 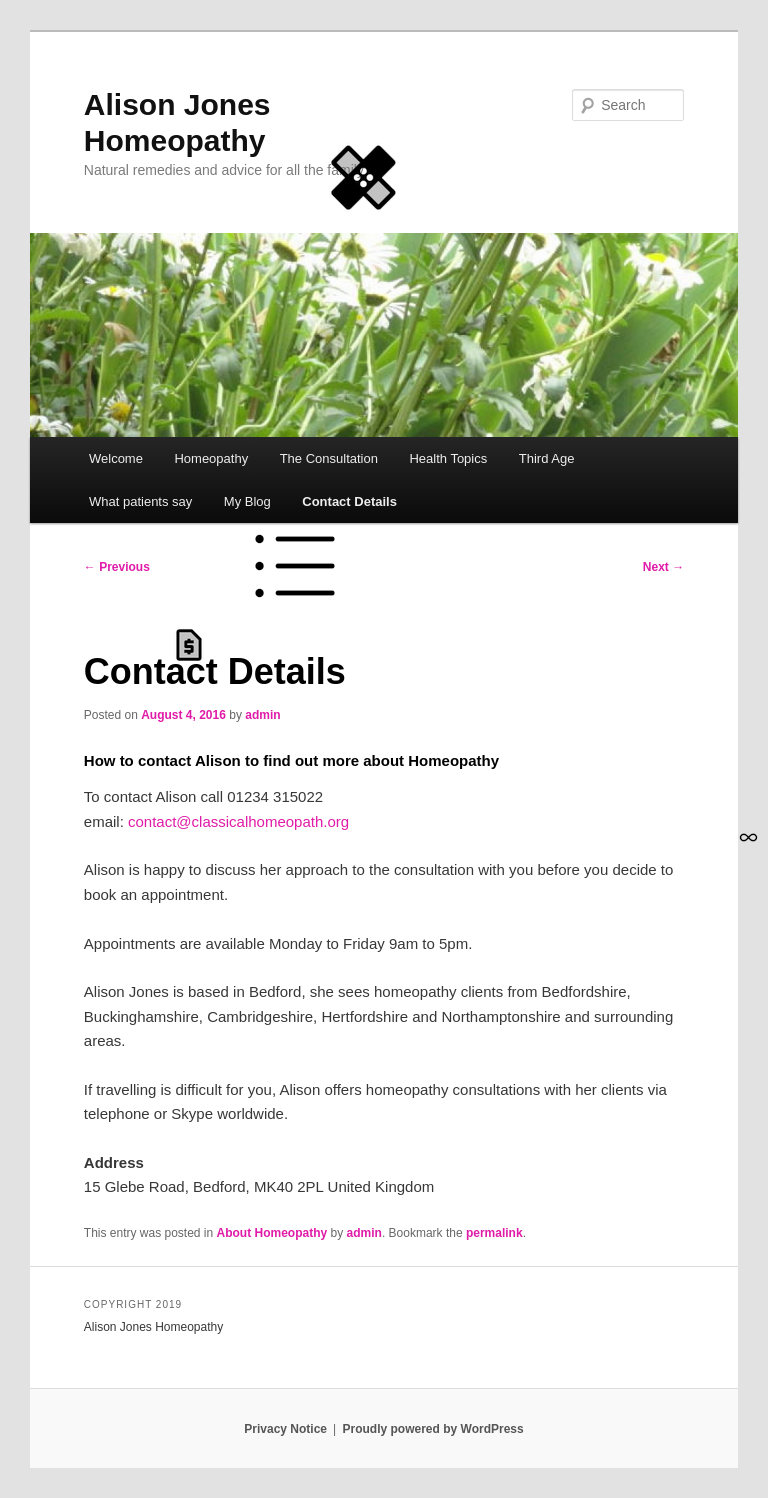 What do you see at coordinates (363, 177) in the screenshot?
I see `apply healing or repair tool to image` at bounding box center [363, 177].